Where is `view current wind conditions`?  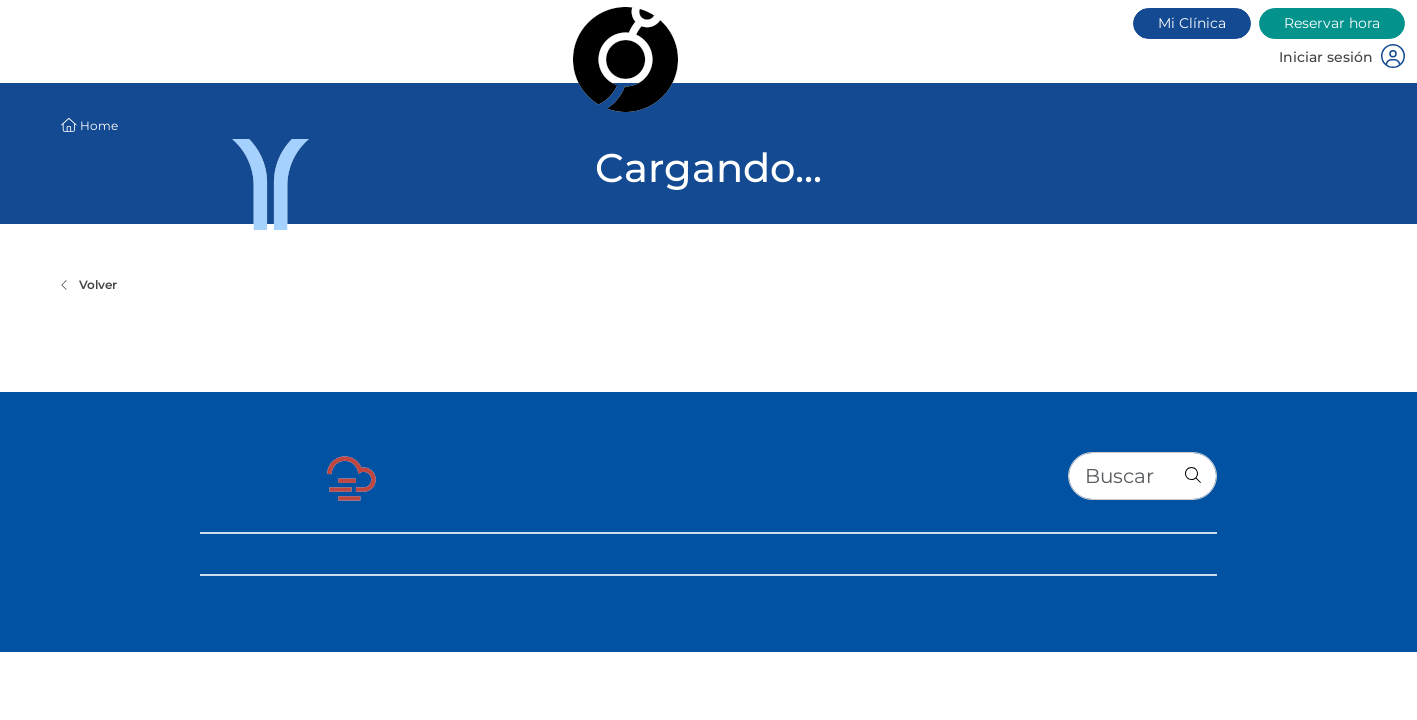
view current wind conditions is located at coordinates (351, 478).